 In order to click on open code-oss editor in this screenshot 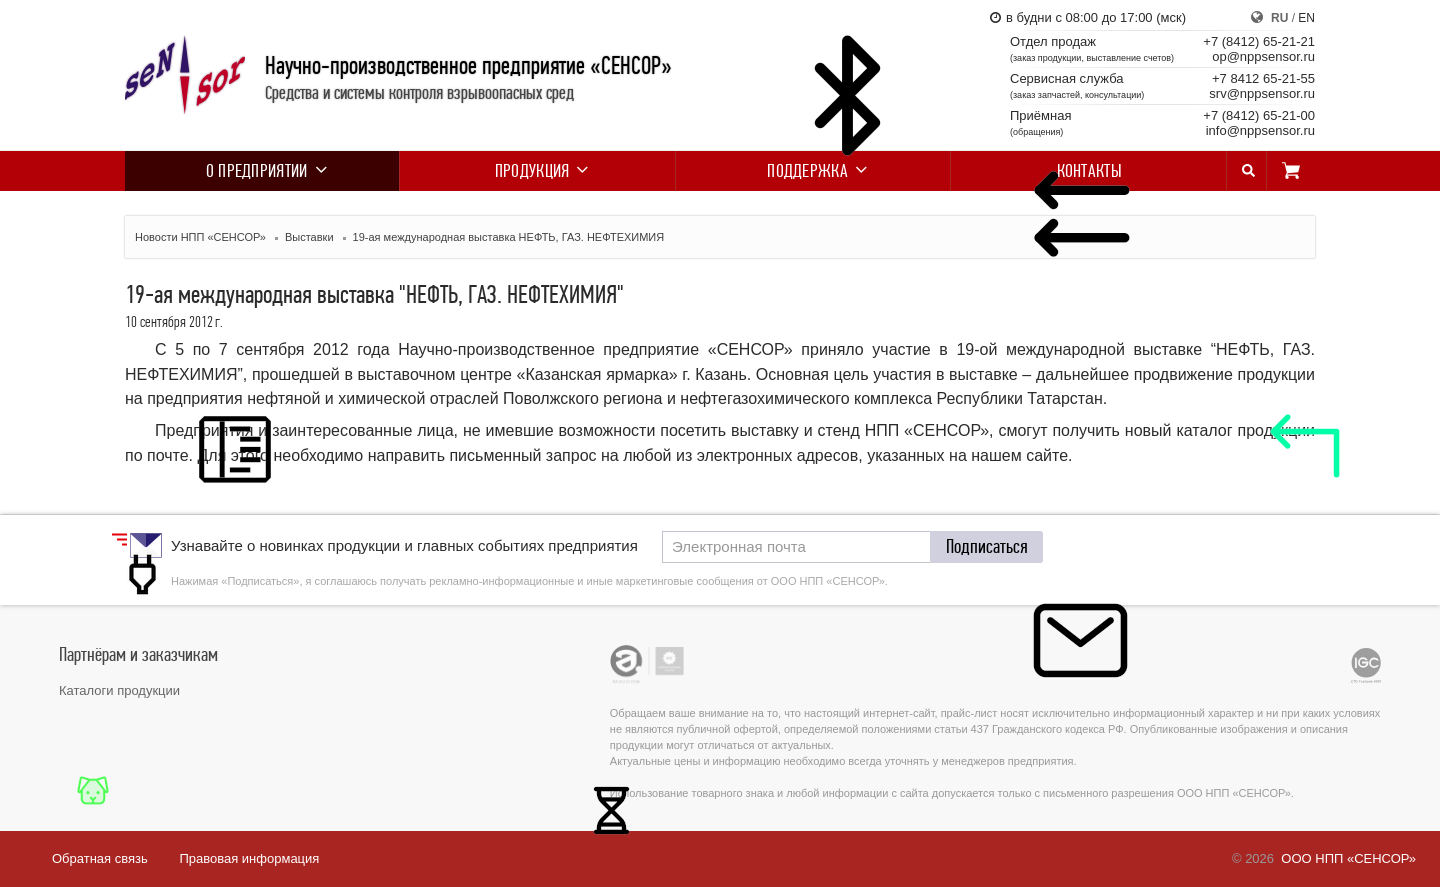, I will do `click(235, 452)`.